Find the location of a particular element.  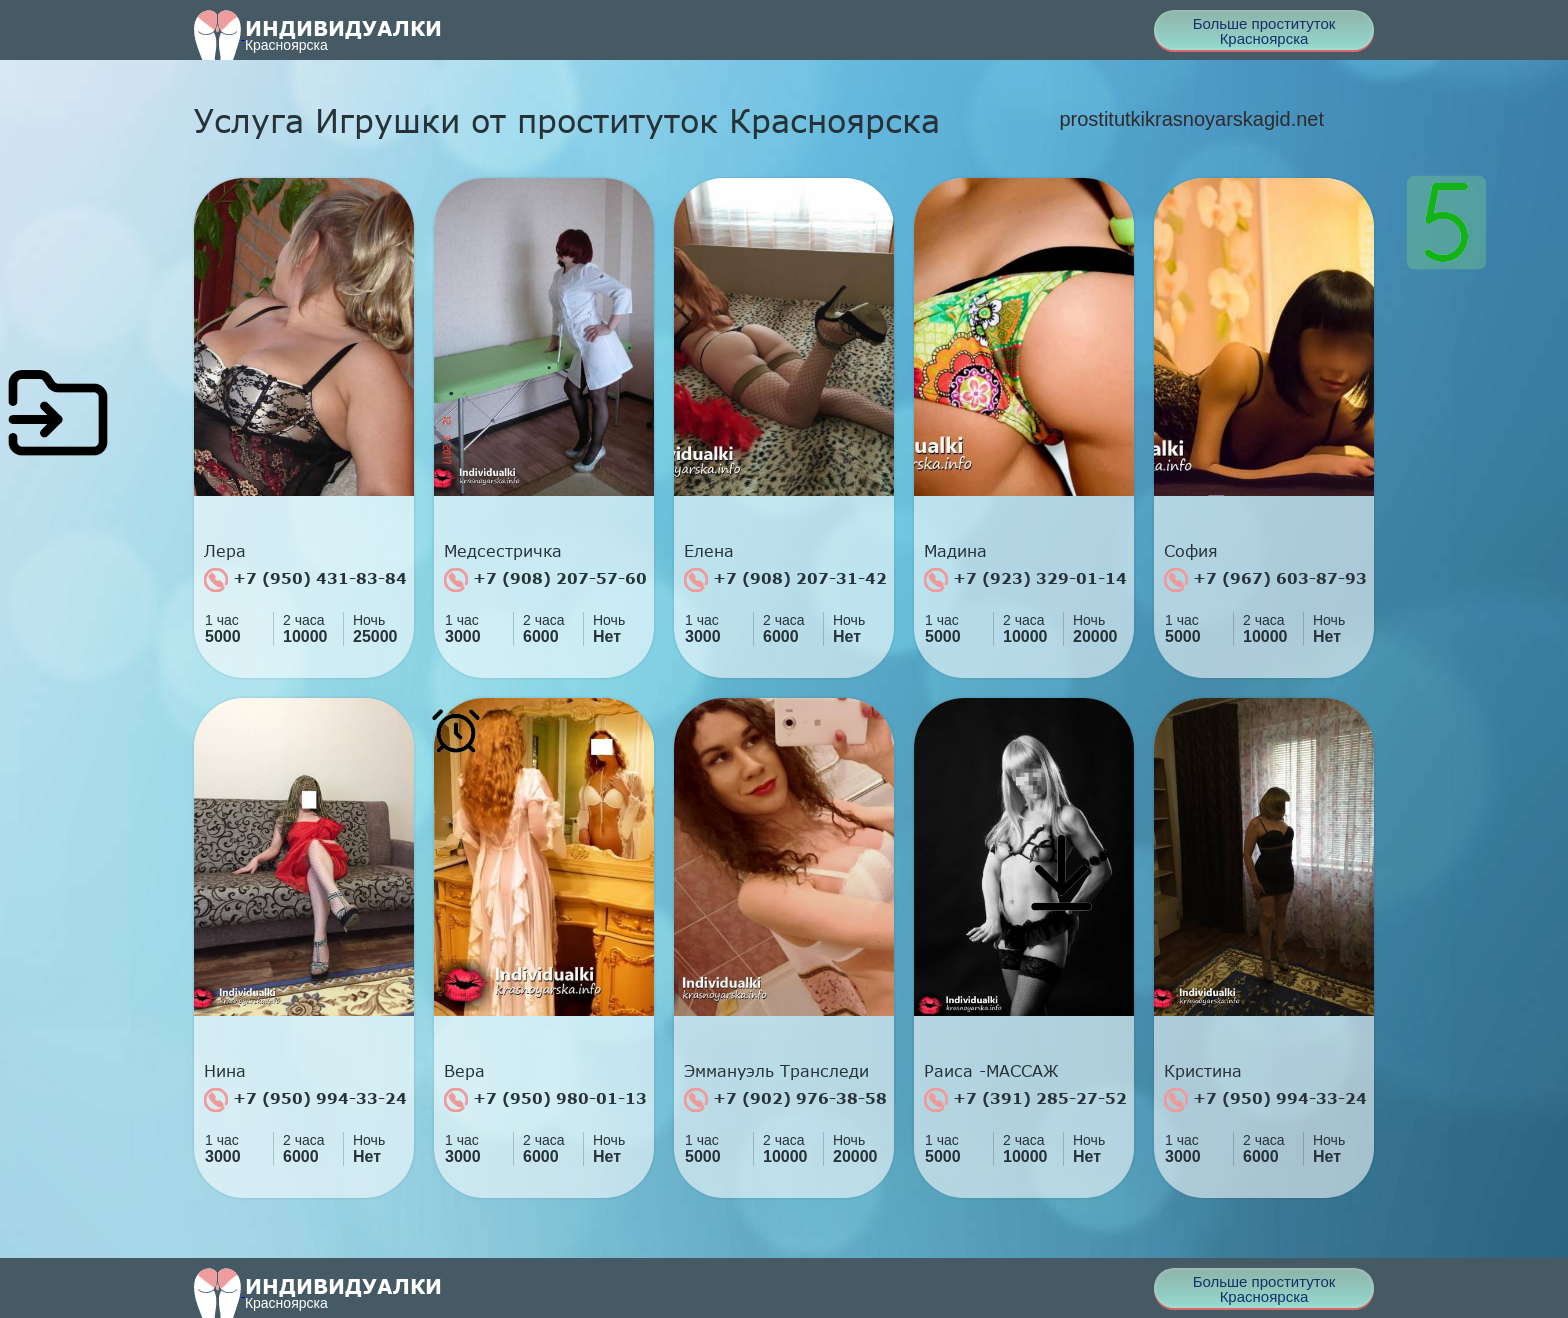

indicates the number five in a sequence or list is located at coordinates (1446, 222).